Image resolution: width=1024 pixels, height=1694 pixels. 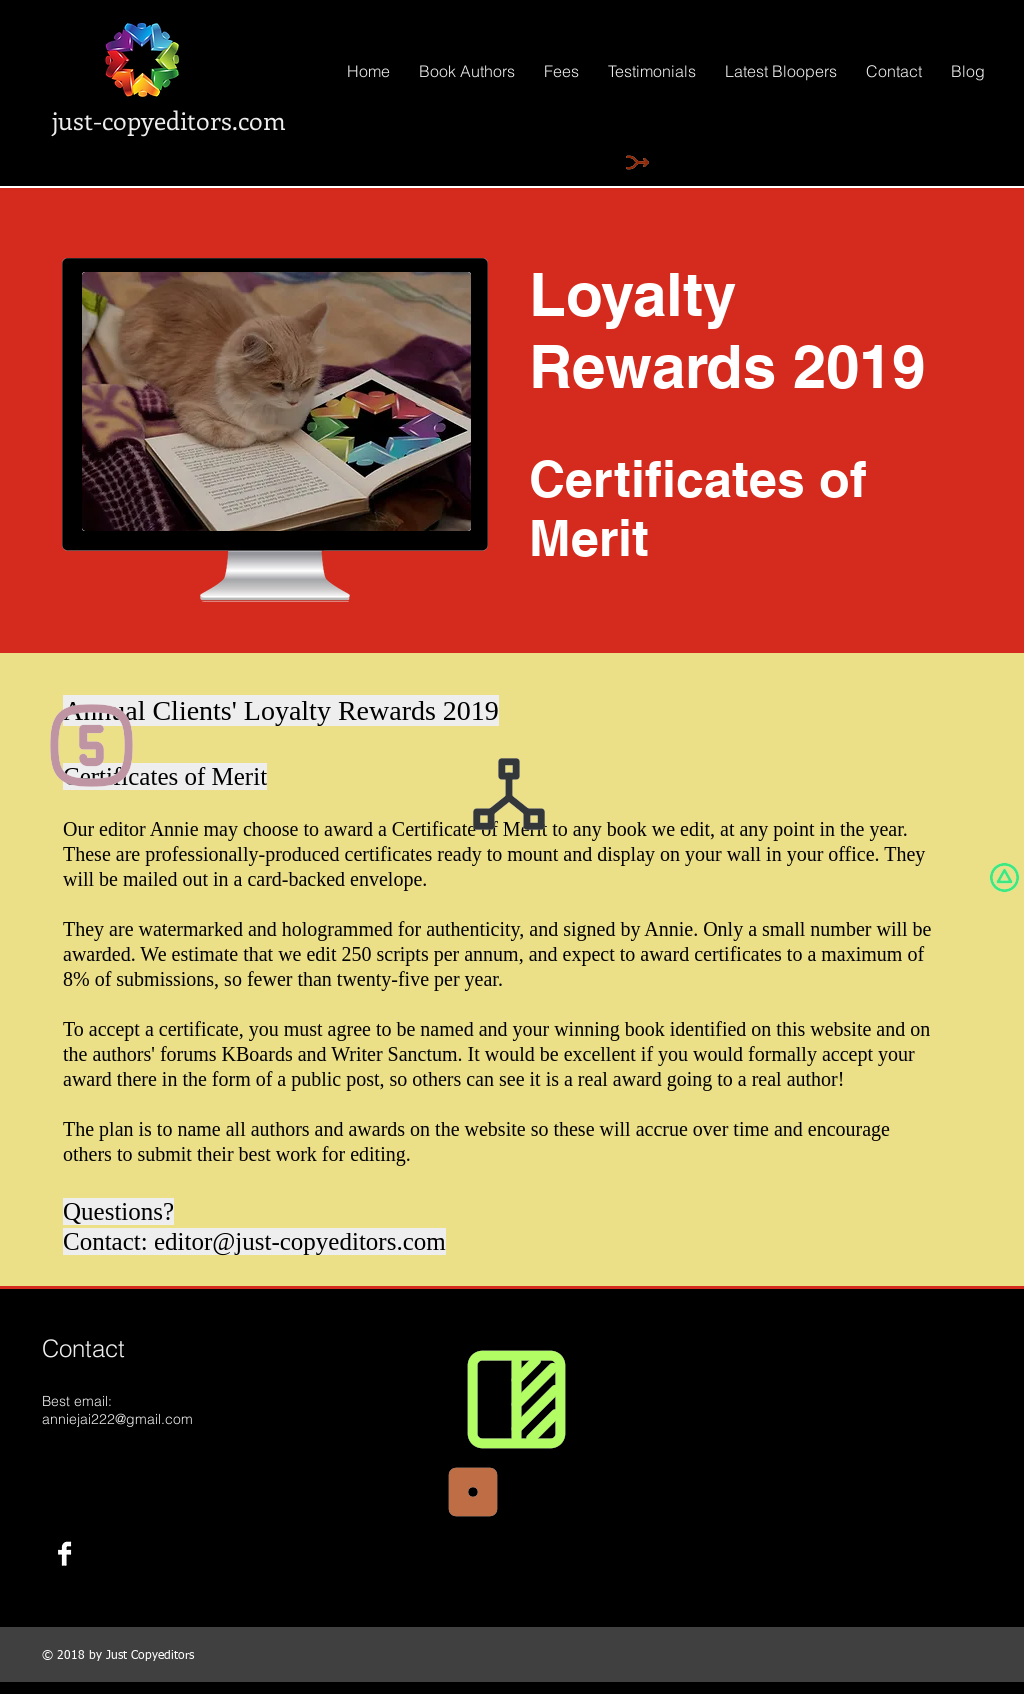 I want to click on merge or combine selected items, so click(x=637, y=162).